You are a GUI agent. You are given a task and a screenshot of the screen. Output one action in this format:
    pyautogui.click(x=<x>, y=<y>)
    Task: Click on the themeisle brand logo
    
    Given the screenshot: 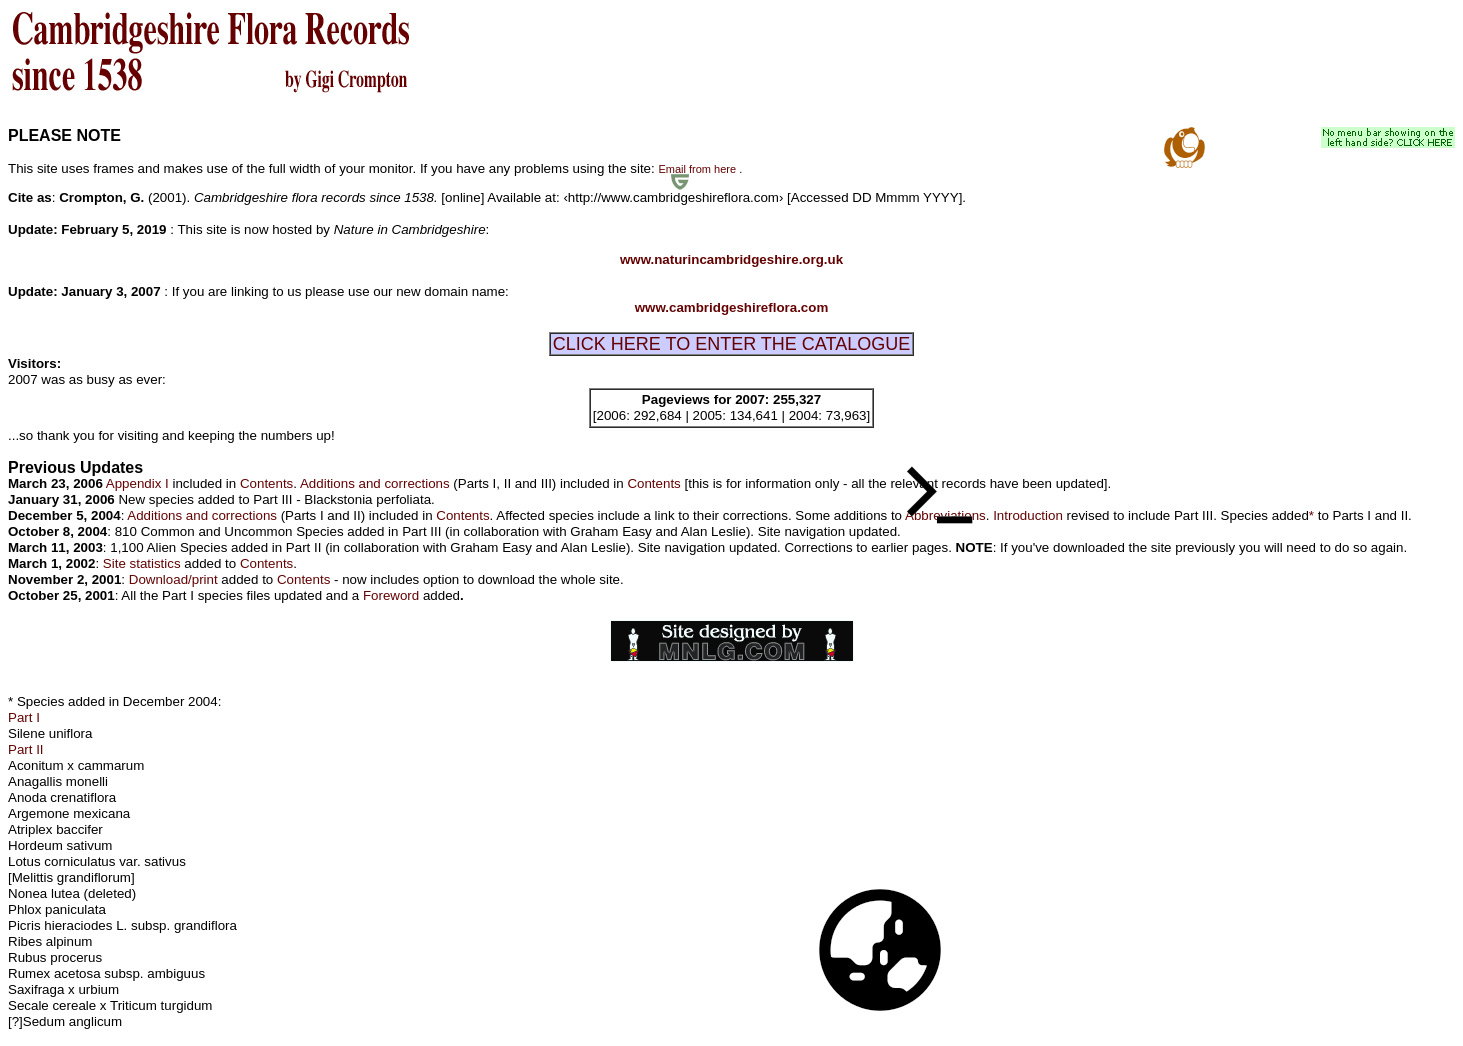 What is the action you would take?
    pyautogui.click(x=1184, y=147)
    